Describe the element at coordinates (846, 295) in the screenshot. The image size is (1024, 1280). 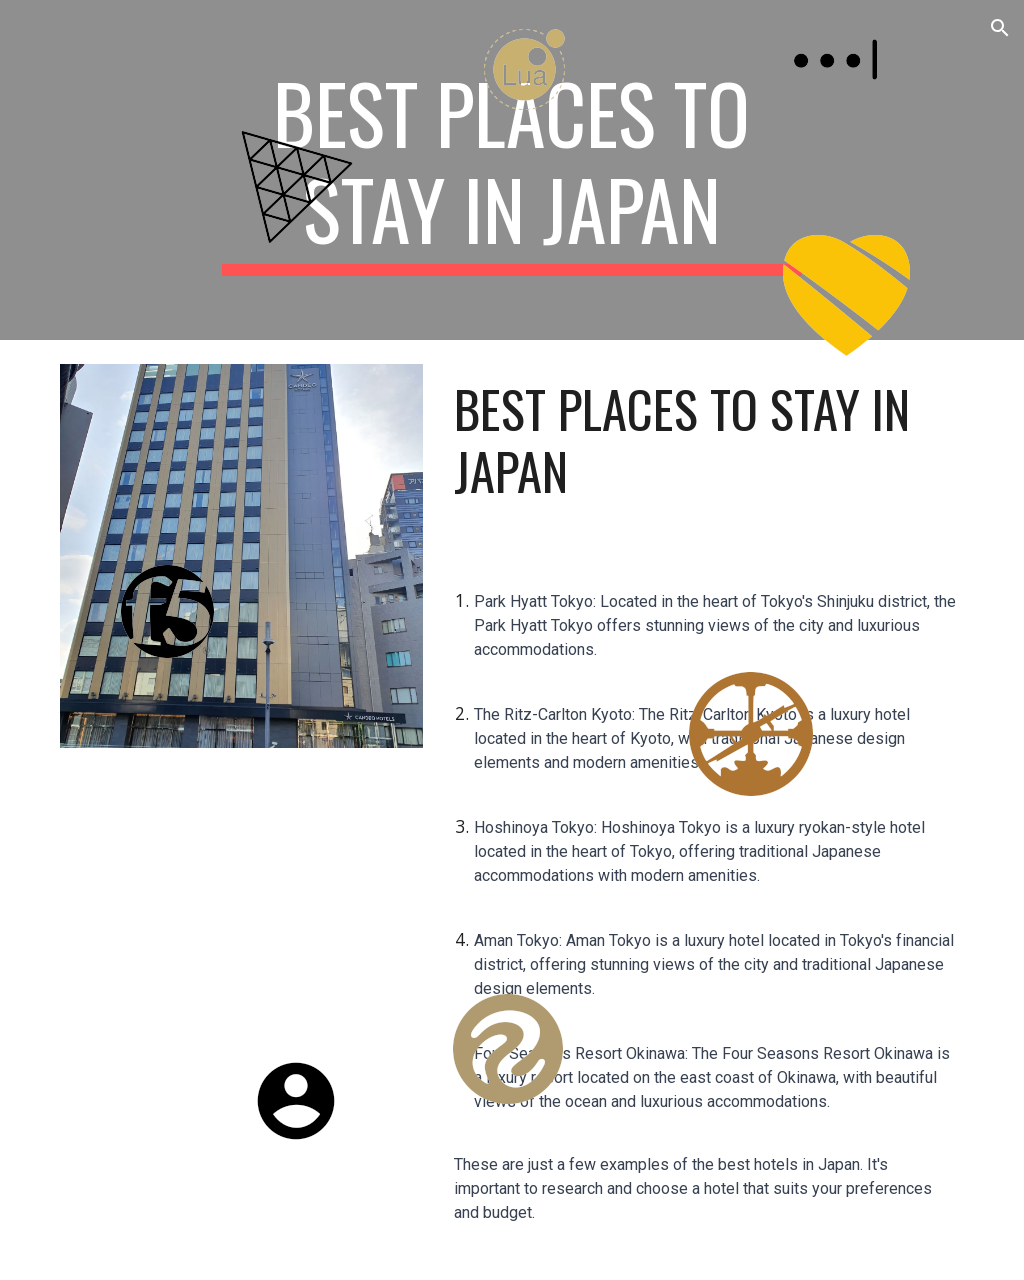
I see `open the Southwest Airlines app` at that location.